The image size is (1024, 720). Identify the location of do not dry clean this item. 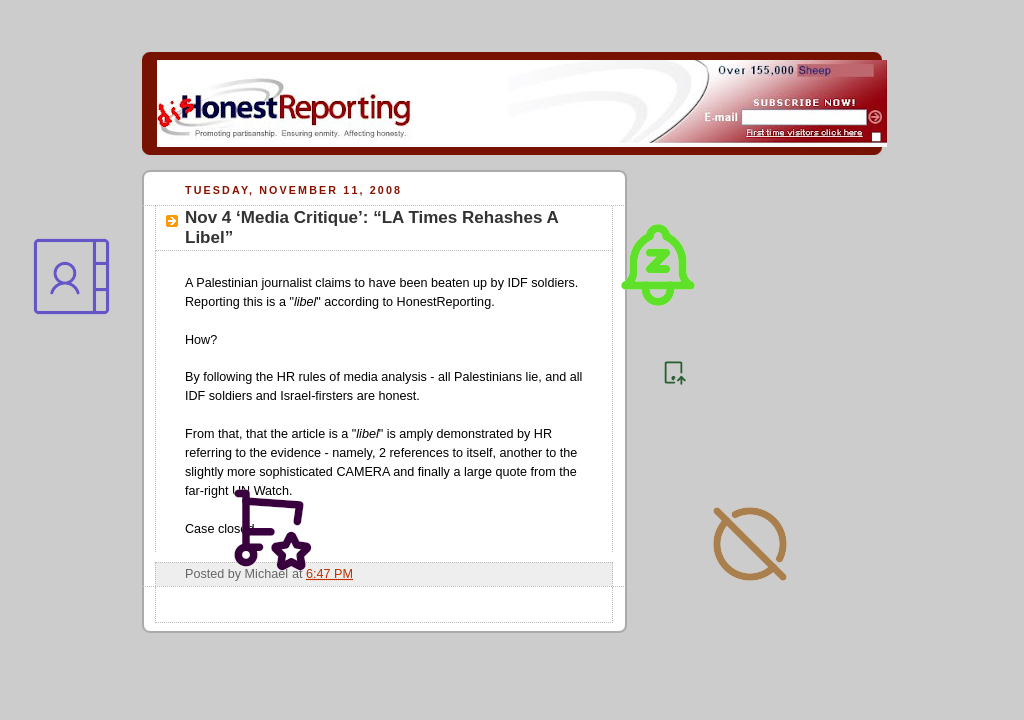
(750, 544).